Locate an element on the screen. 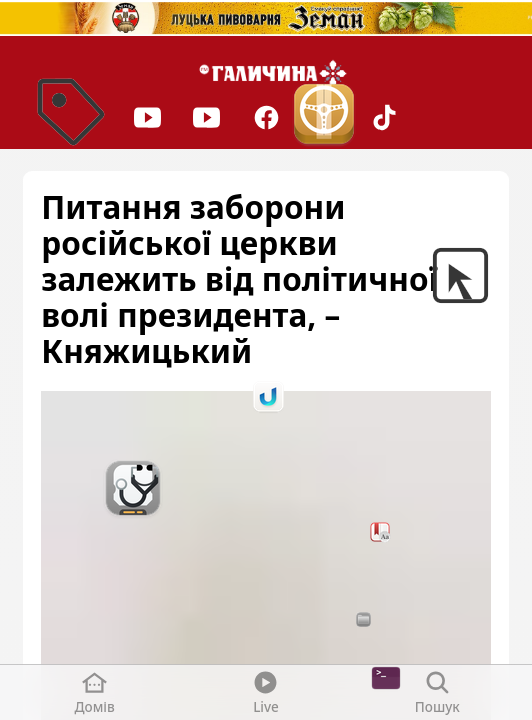 The width and height of the screenshot is (532, 720). add or edit tags for music tracks is located at coordinates (71, 112).